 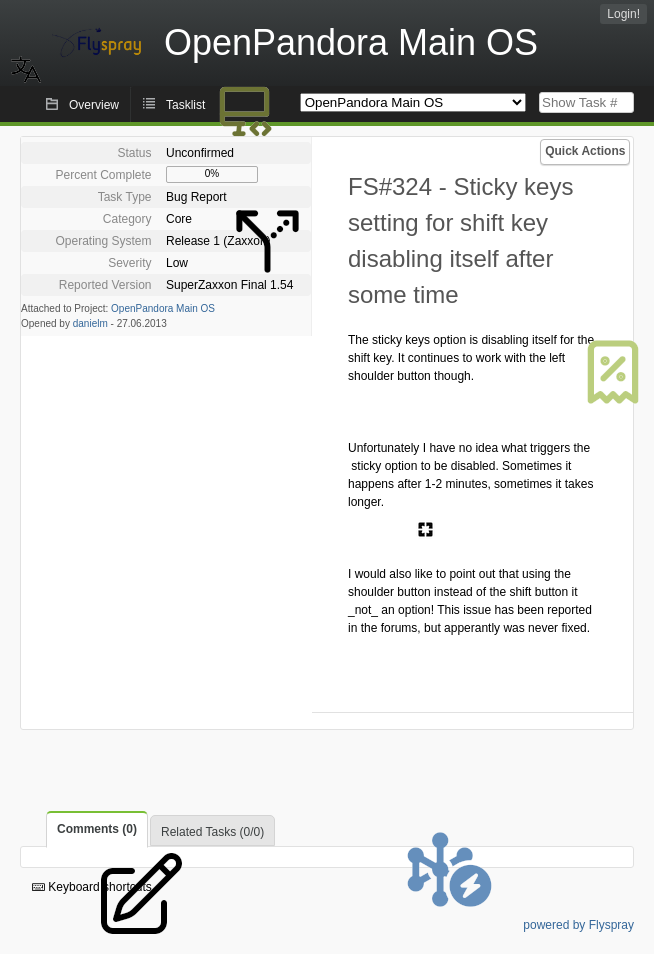 I want to click on view tax receipt or invoice, so click(x=613, y=372).